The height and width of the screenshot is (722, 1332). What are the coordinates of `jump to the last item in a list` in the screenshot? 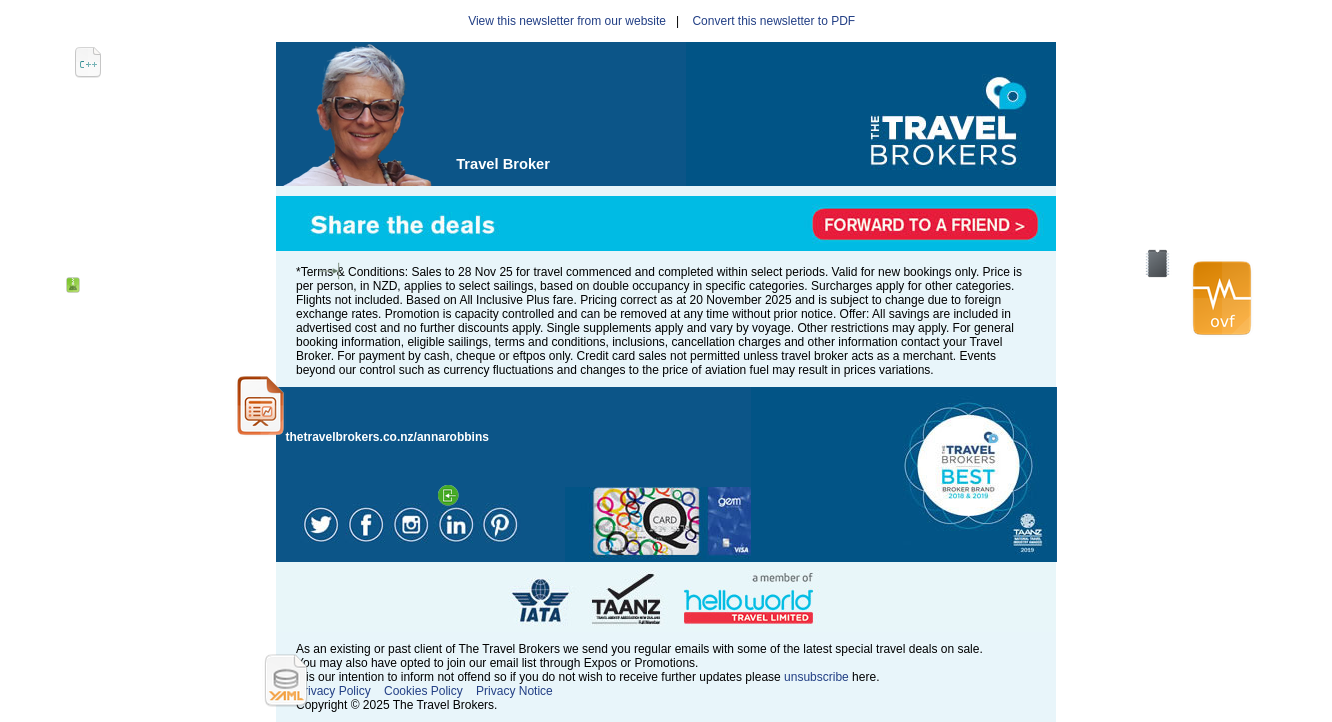 It's located at (329, 271).